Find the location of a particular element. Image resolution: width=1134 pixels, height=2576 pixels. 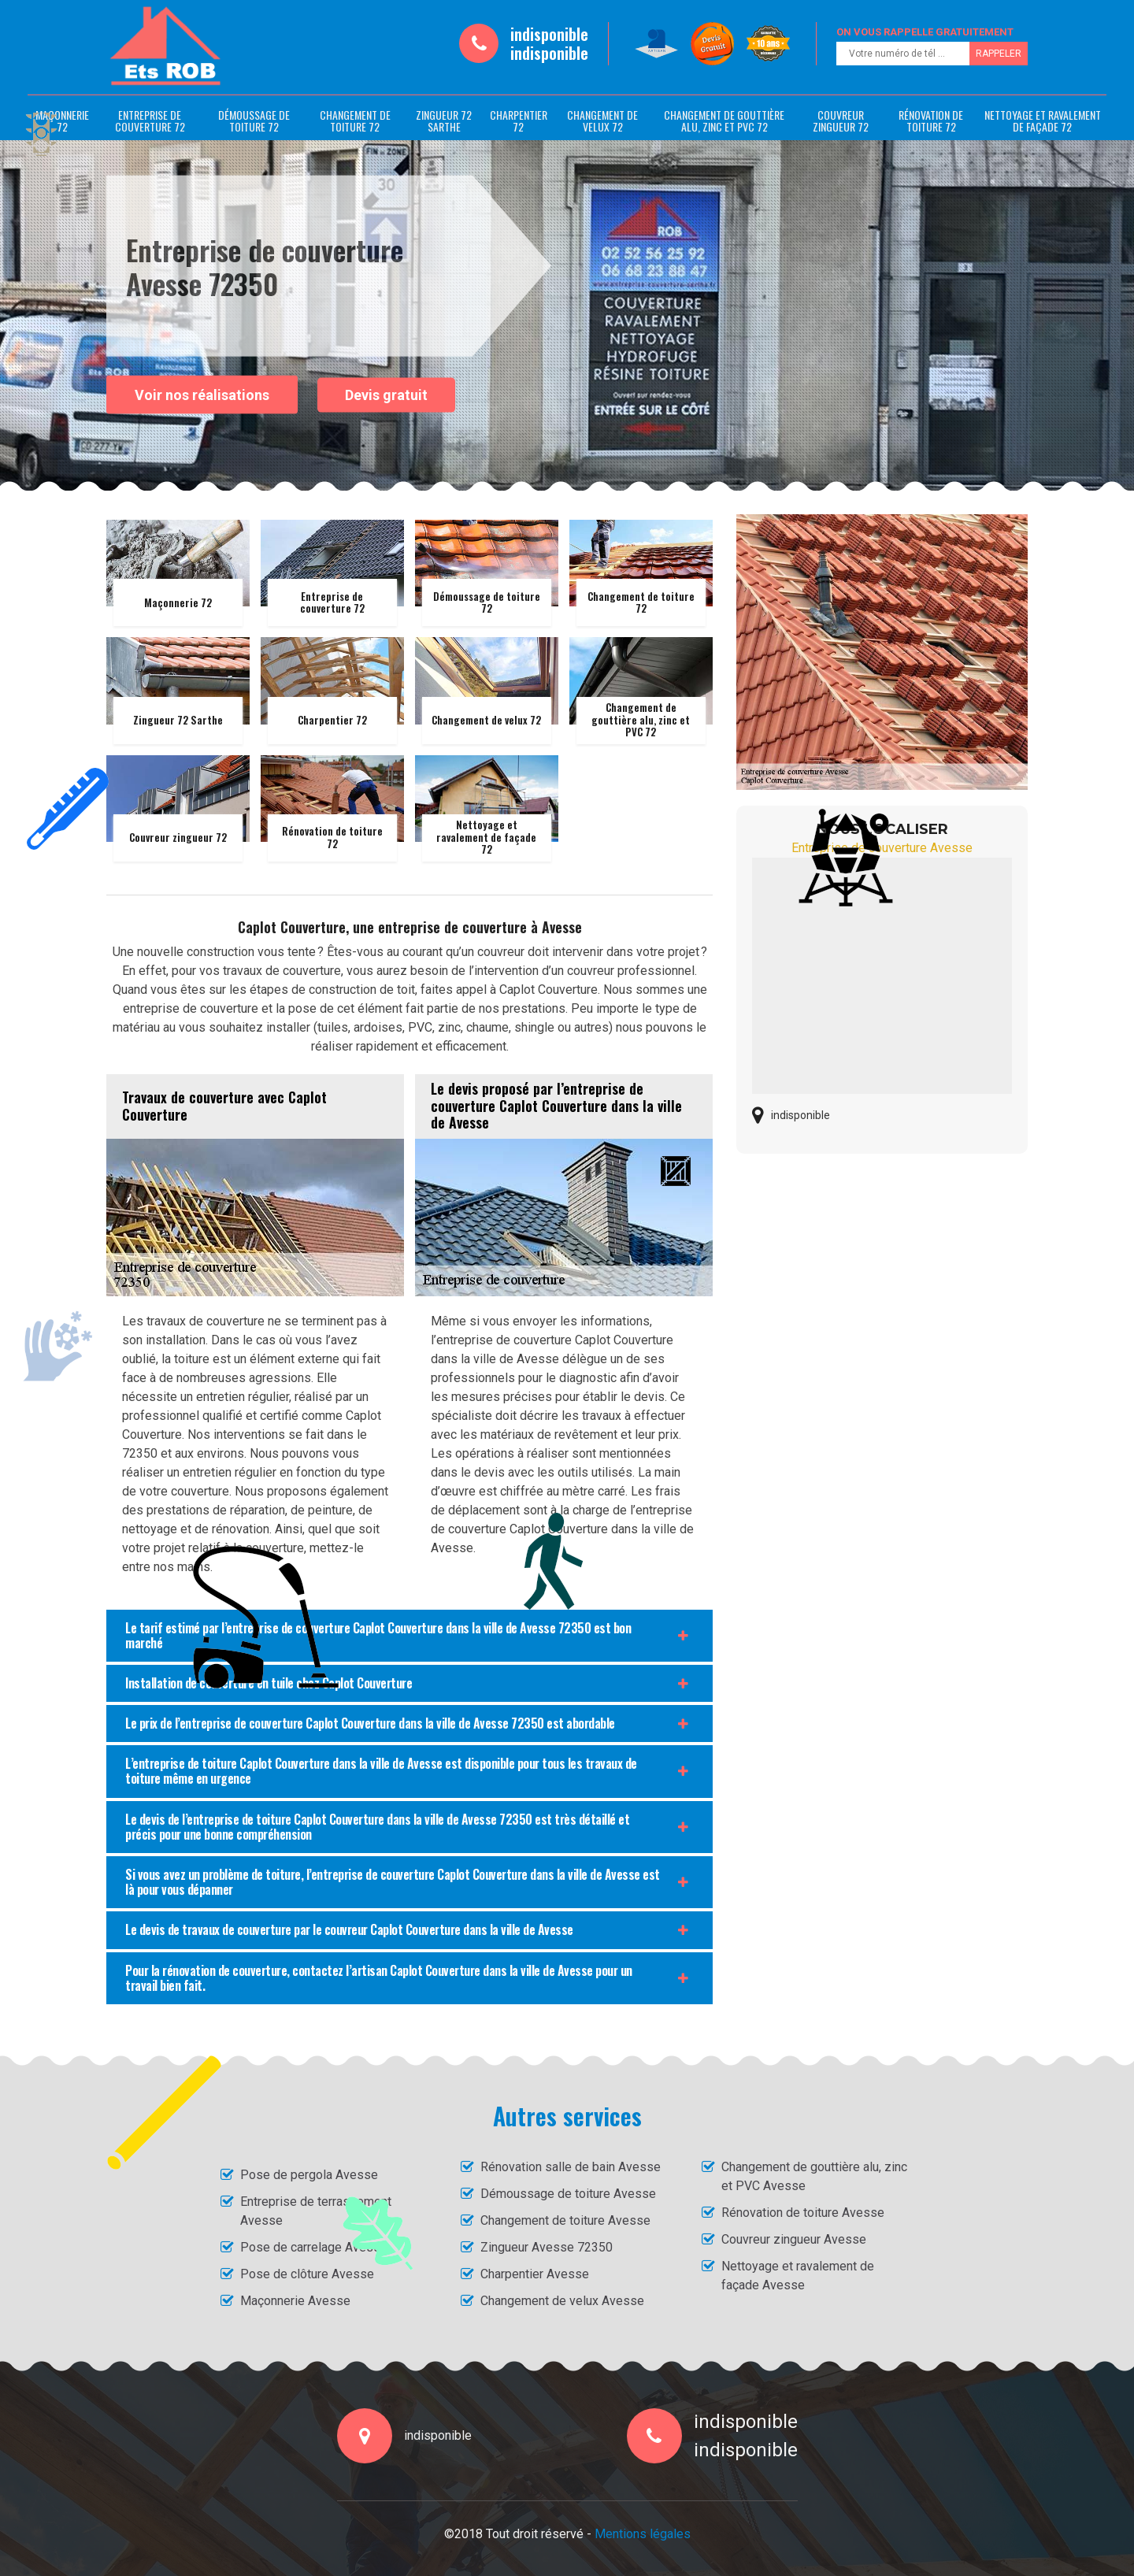

open inventory or storage is located at coordinates (676, 1171).